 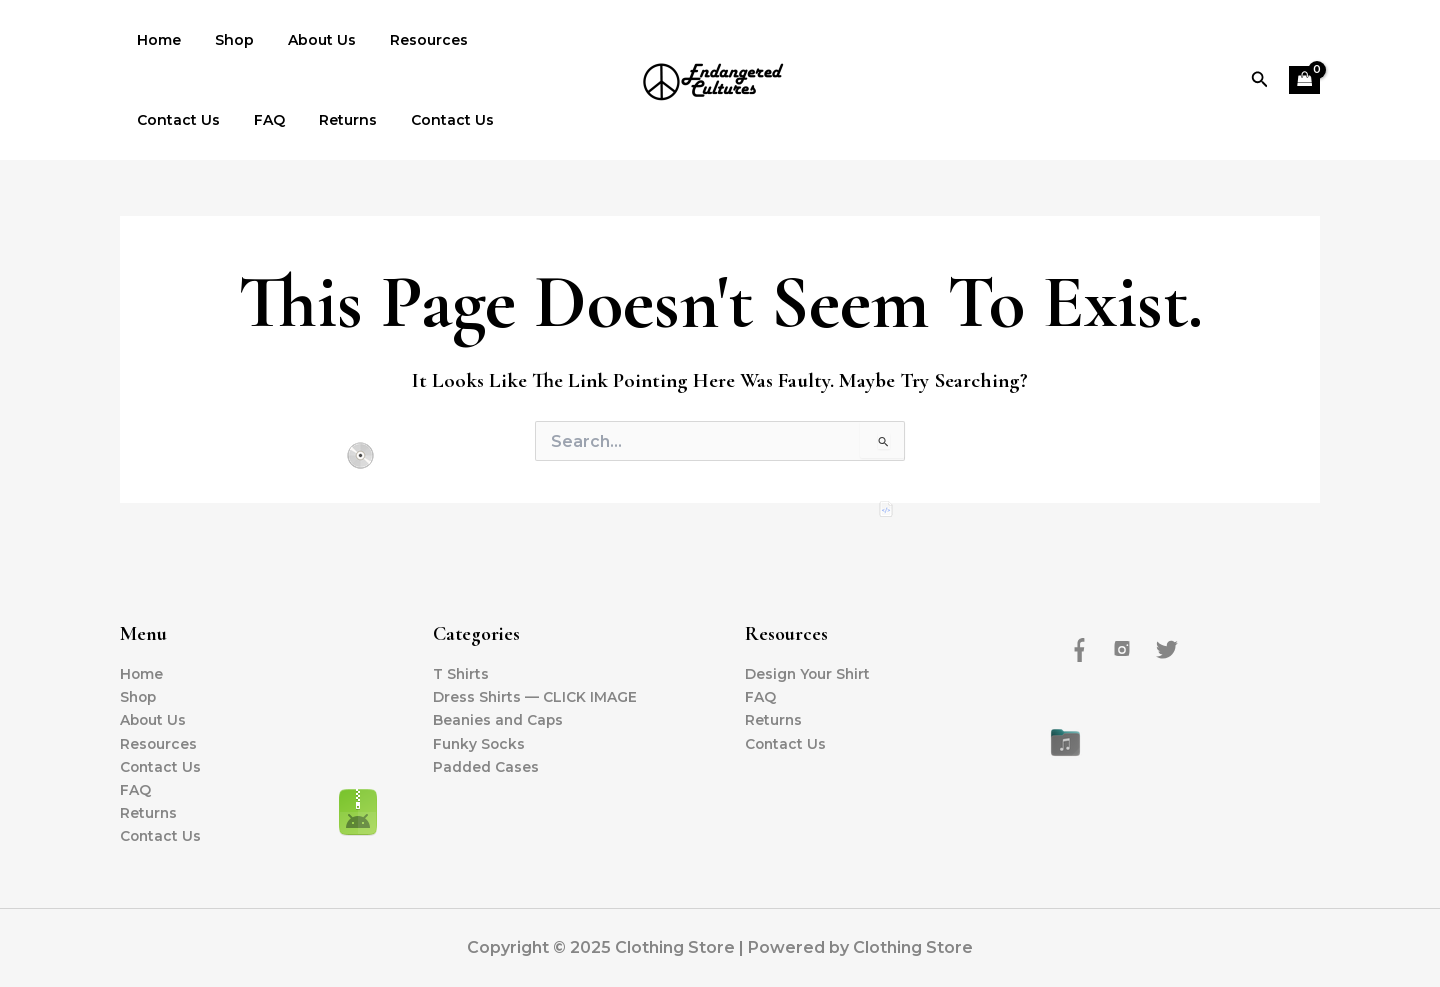 What do you see at coordinates (360, 455) in the screenshot?
I see `indicates a DVD-R disc drive or media` at bounding box center [360, 455].